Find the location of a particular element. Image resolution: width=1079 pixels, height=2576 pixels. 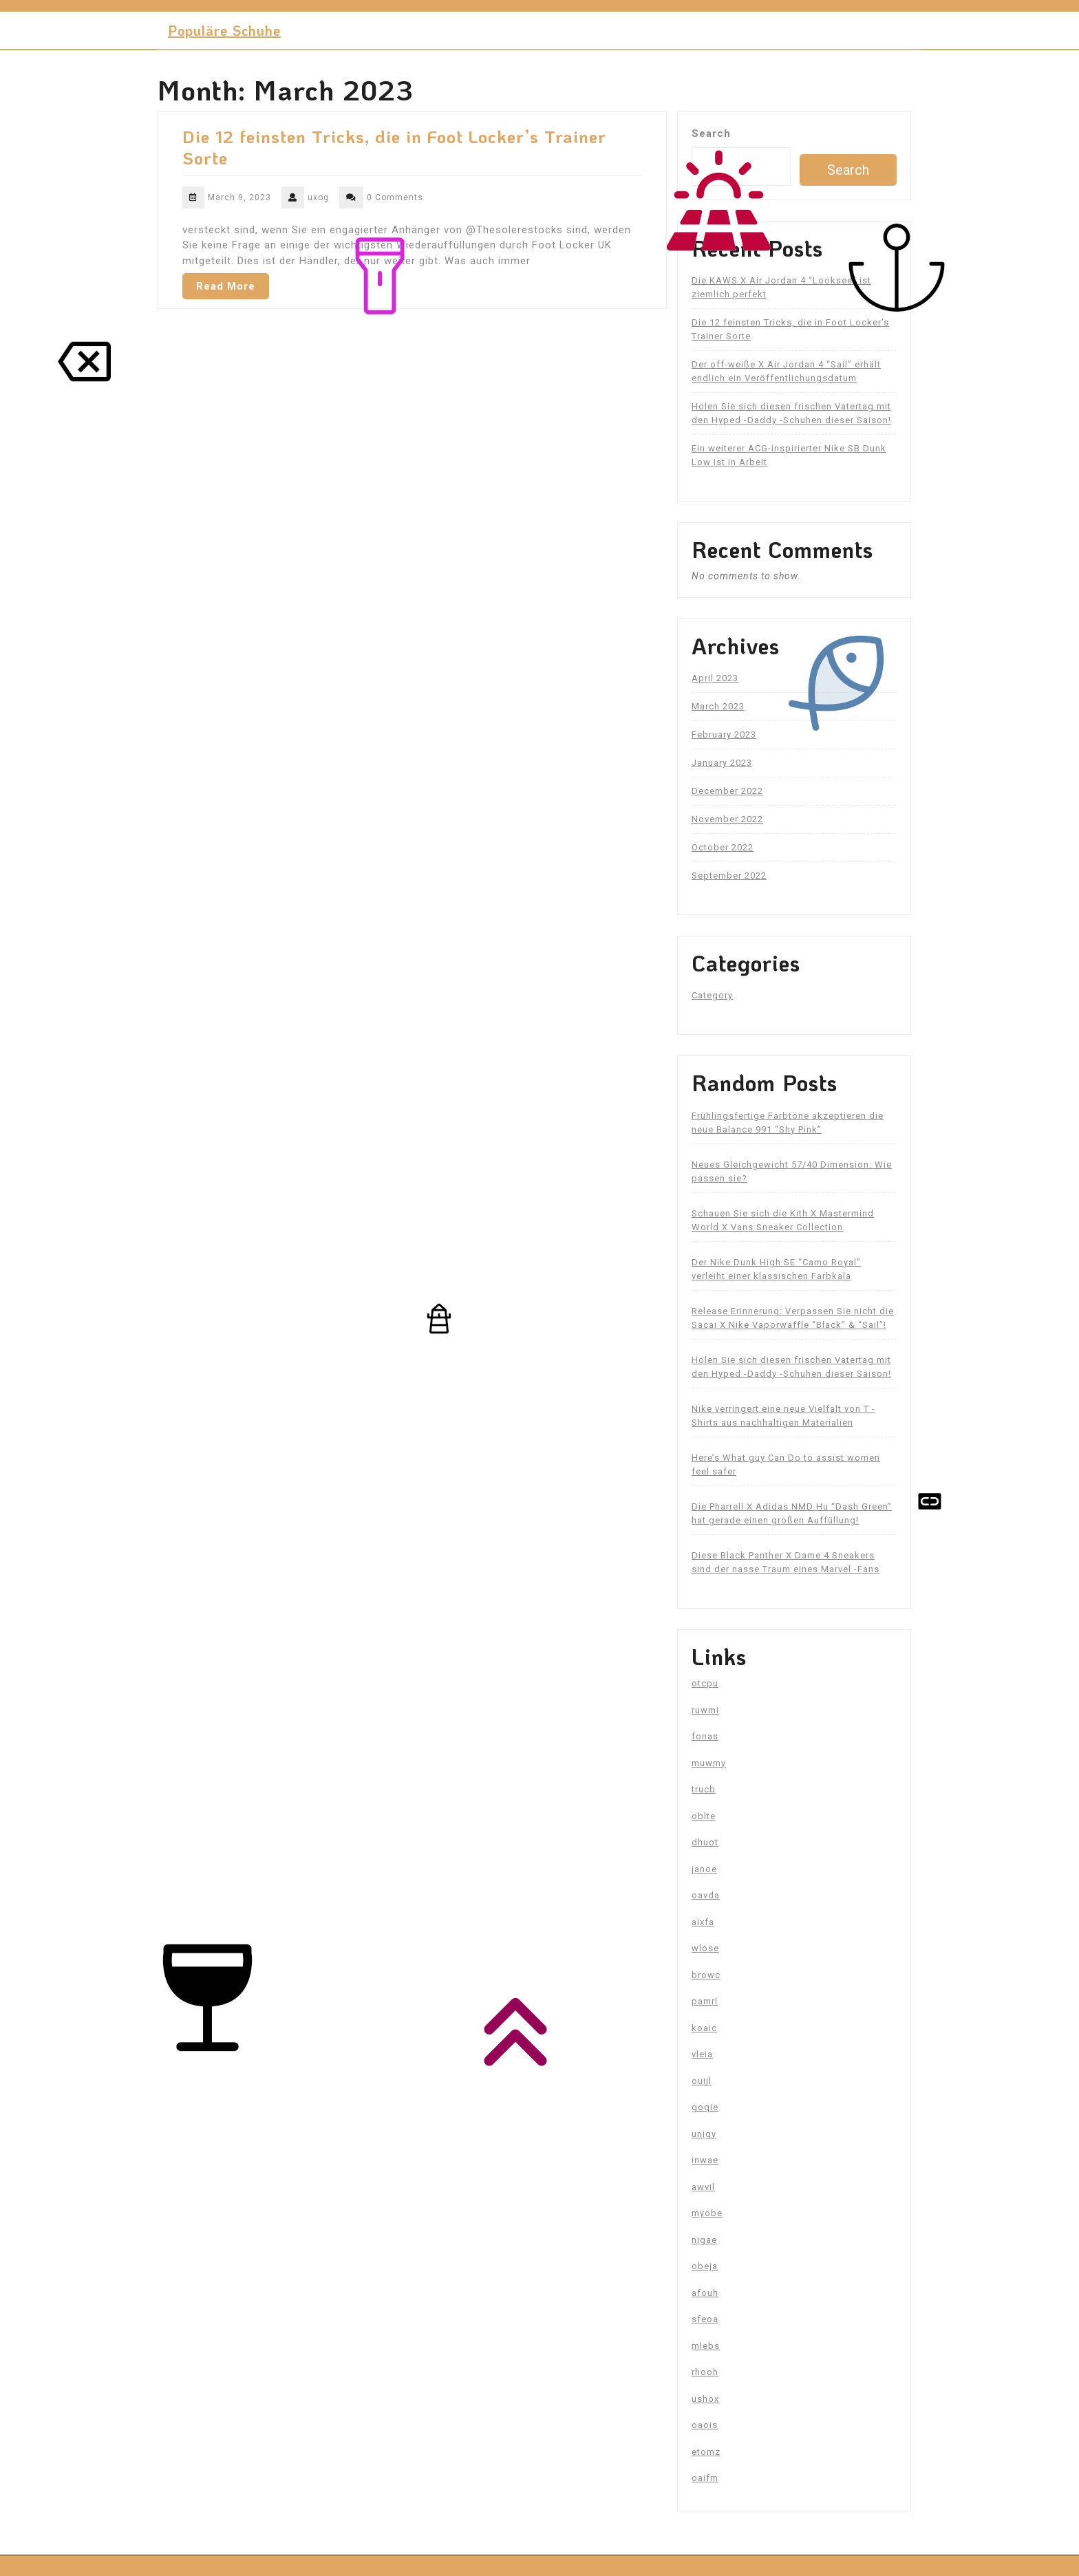

delete the last character entered is located at coordinates (84, 361).